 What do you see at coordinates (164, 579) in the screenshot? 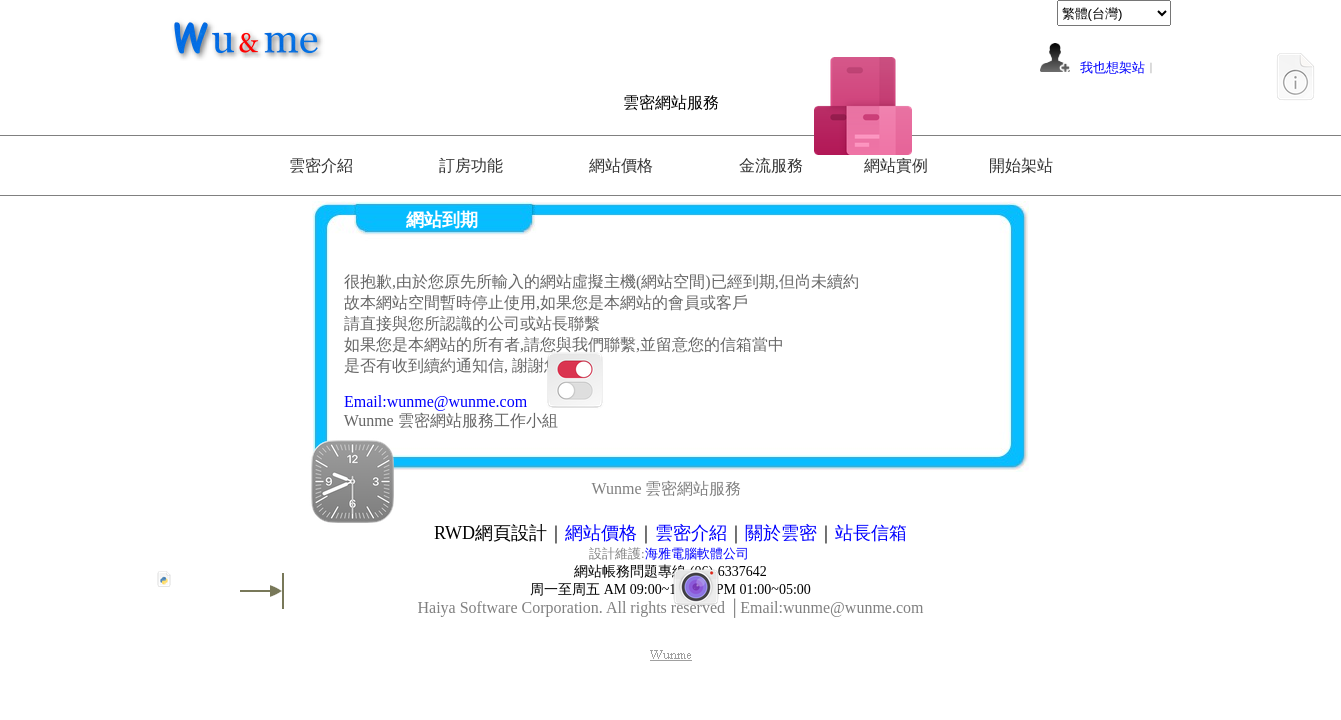
I see `a python 3 script or source file` at bounding box center [164, 579].